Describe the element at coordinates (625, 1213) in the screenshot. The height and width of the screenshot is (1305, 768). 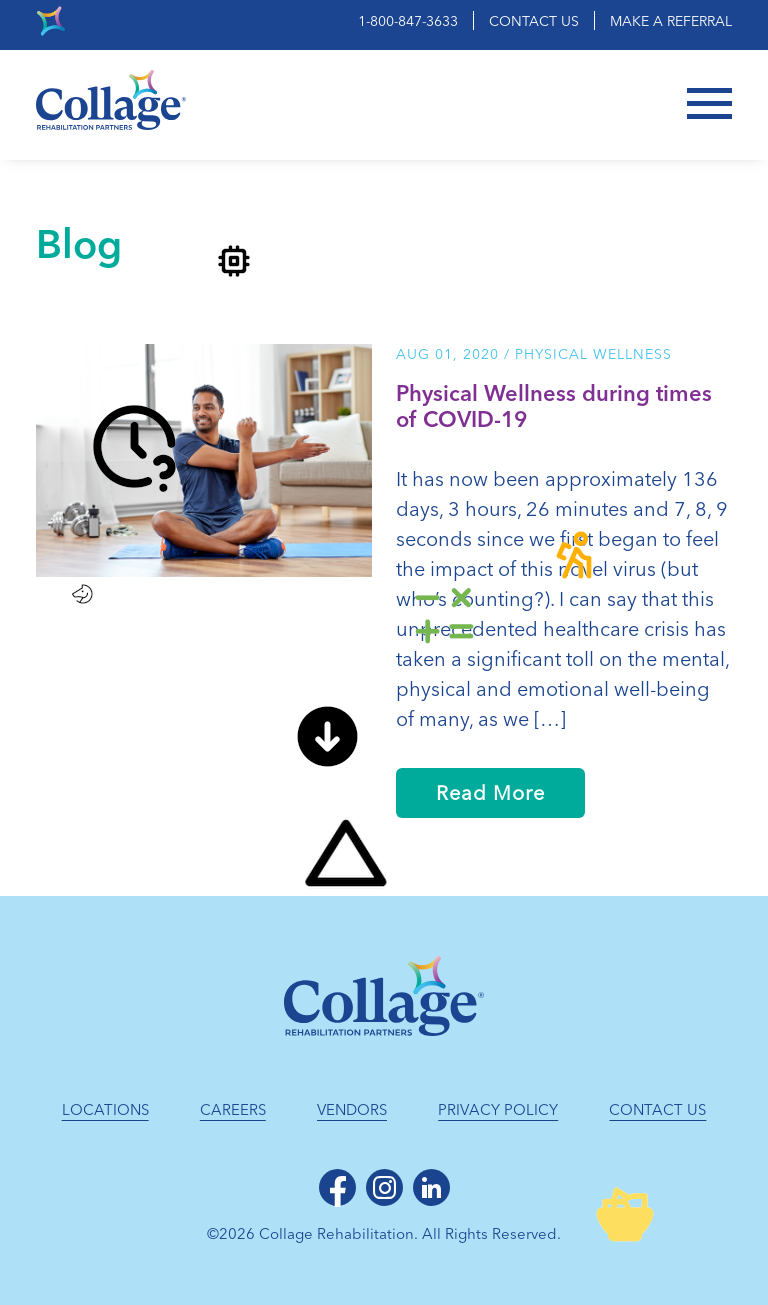
I see `view healthy meal options` at that location.